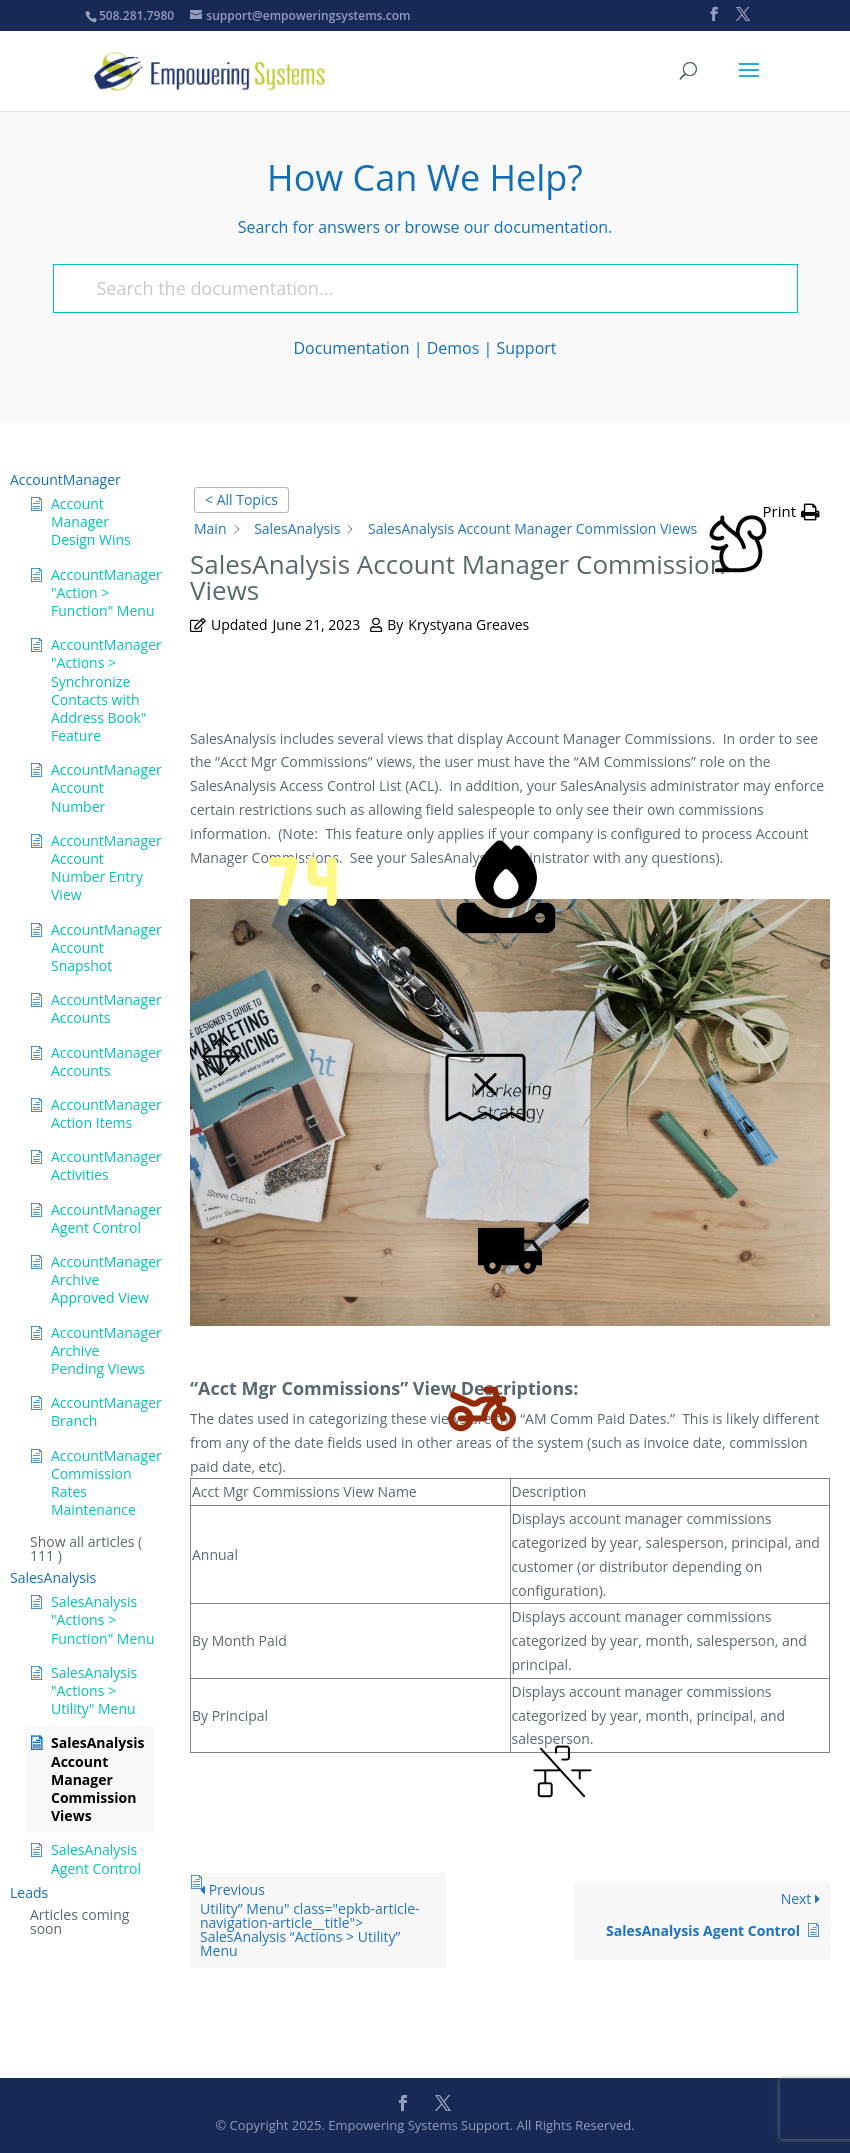 The height and width of the screenshot is (2153, 850). What do you see at coordinates (736, 542) in the screenshot?
I see `access GitHub's saved or stashed content` at bounding box center [736, 542].